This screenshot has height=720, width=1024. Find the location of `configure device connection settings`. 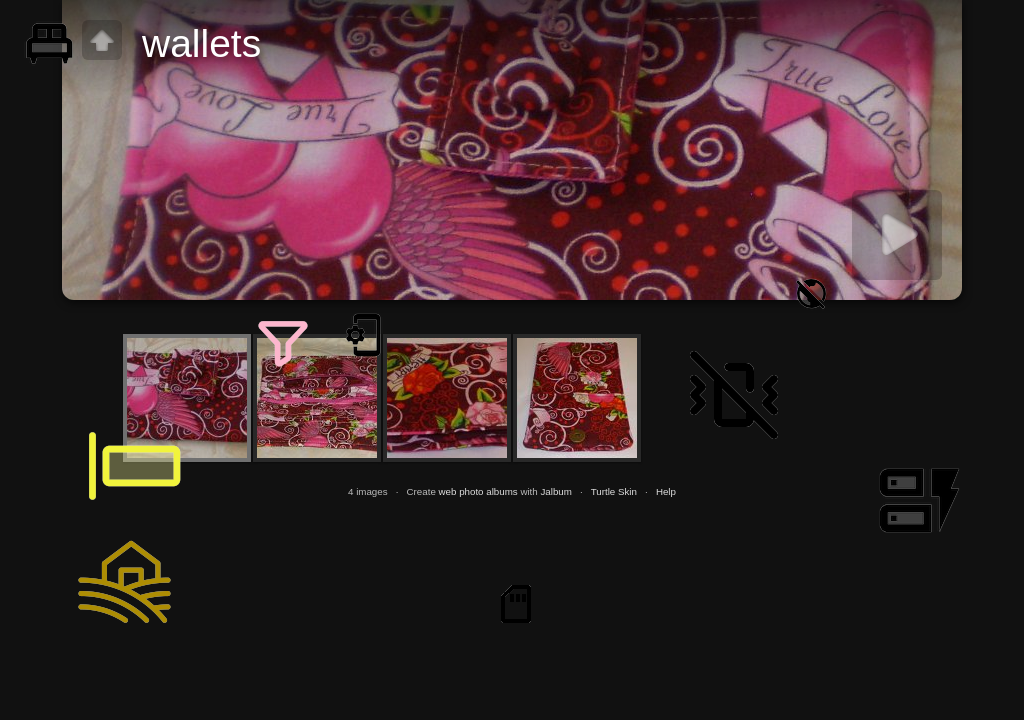

configure device connection settings is located at coordinates (363, 335).